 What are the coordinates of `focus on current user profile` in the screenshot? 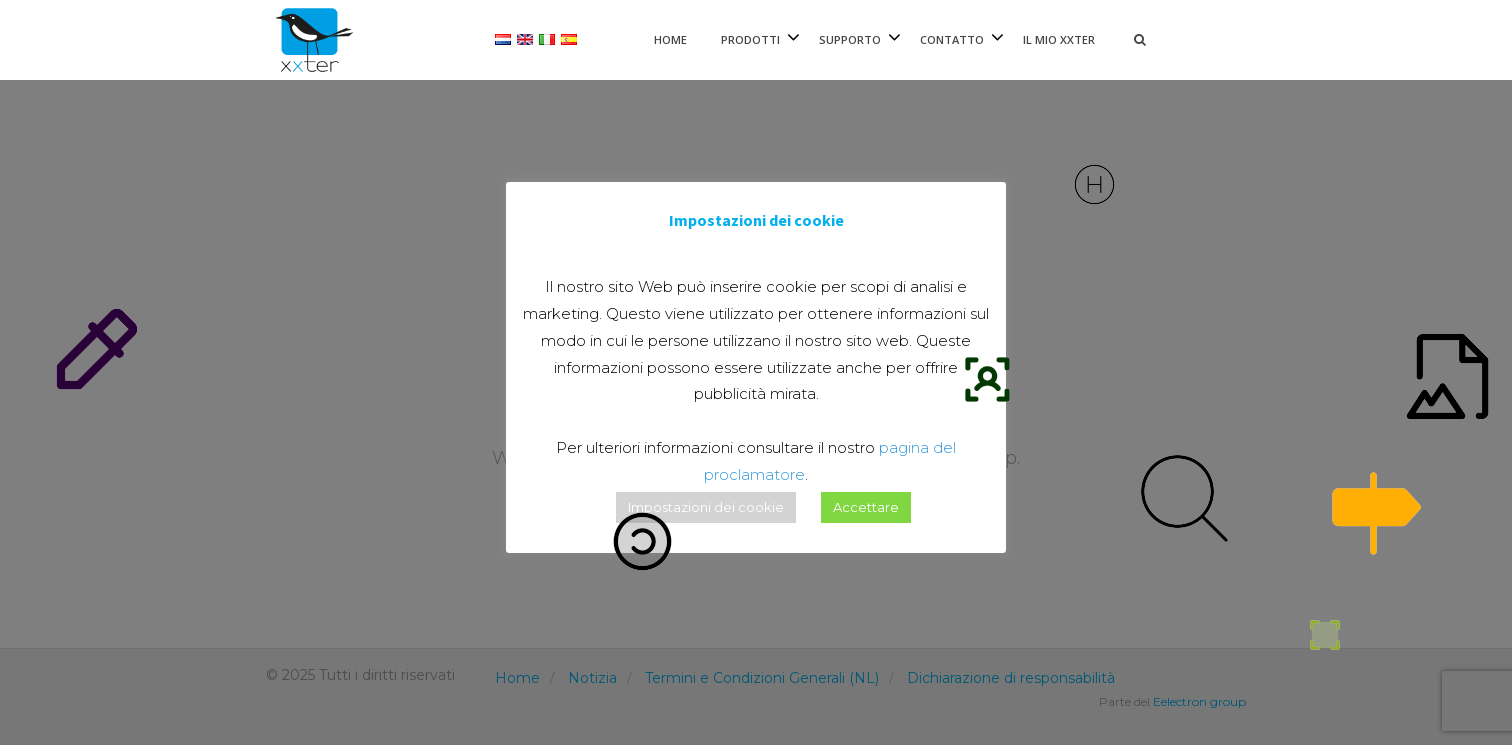 It's located at (987, 379).